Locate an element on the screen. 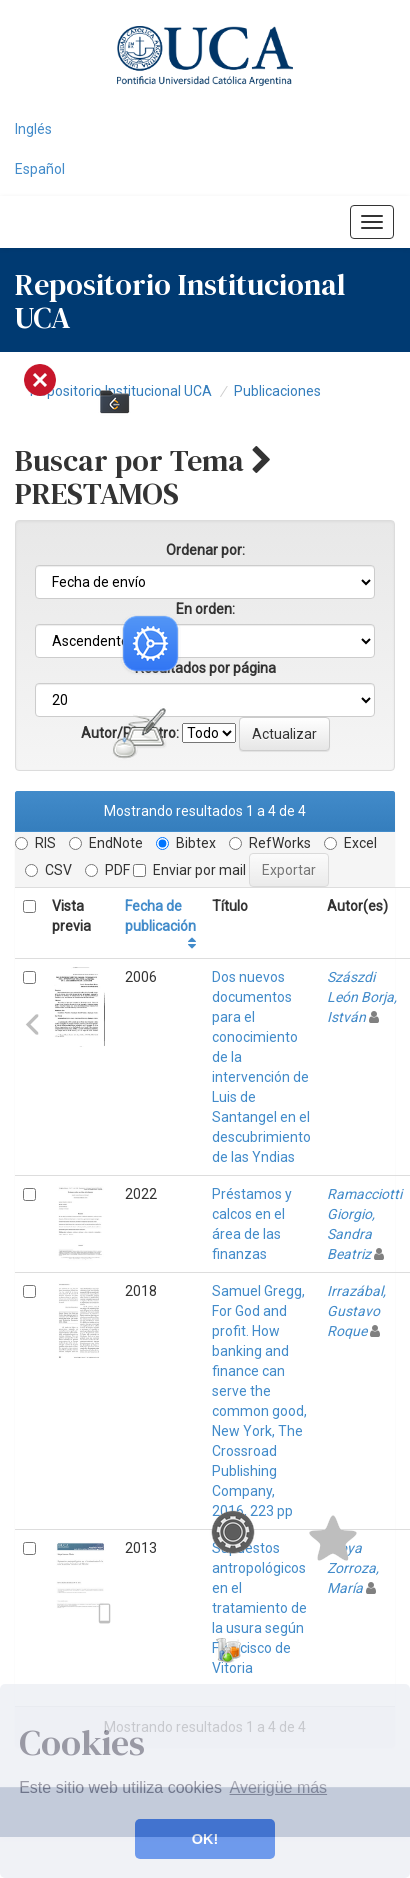  indicates a favorited or starred item is located at coordinates (333, 1540).